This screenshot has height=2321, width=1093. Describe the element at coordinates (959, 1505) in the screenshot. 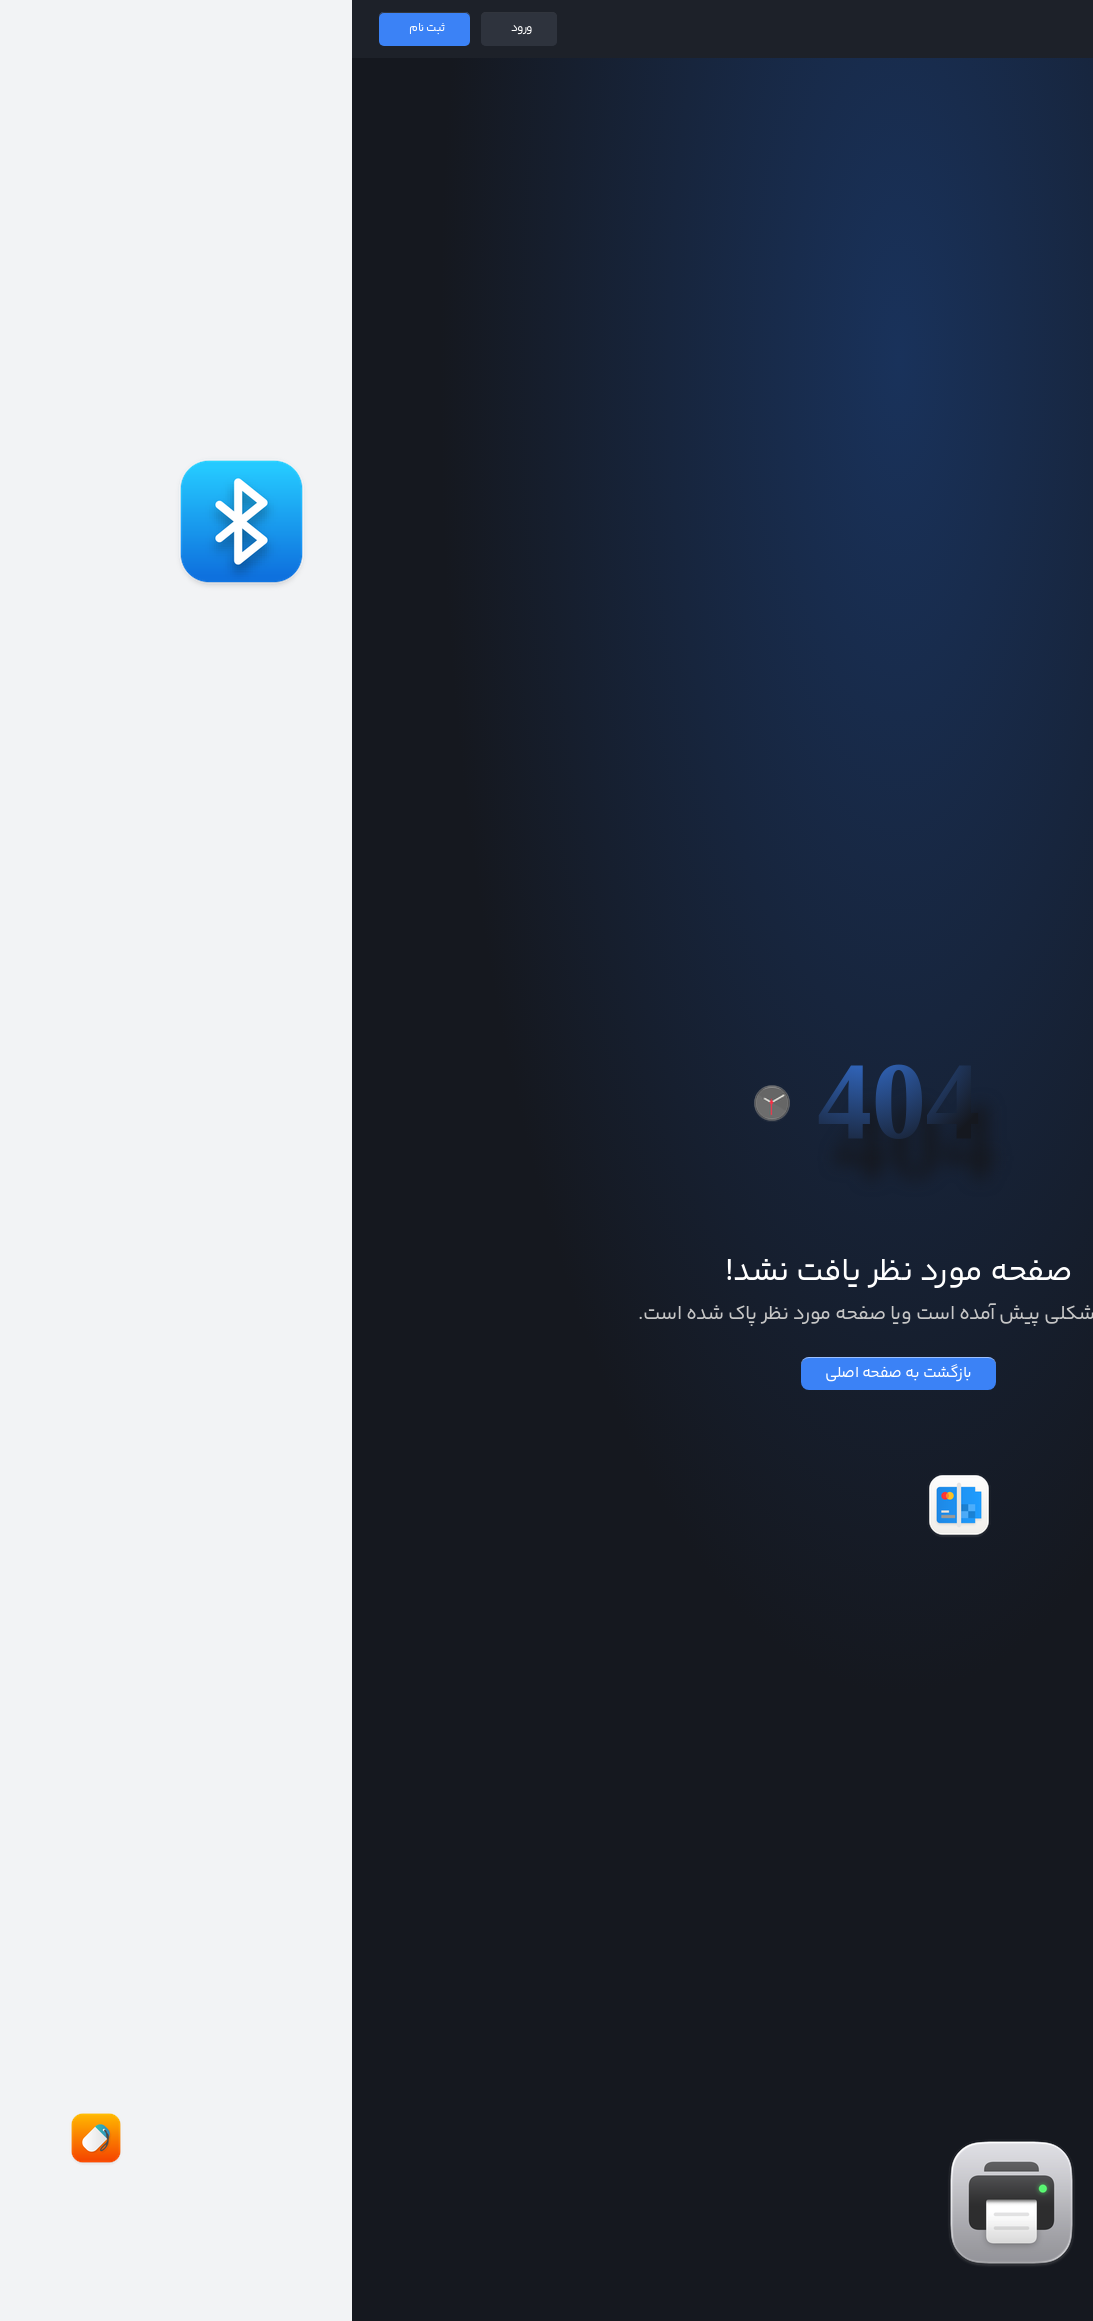

I see `open obfuscate app for redacting sensitive information` at that location.